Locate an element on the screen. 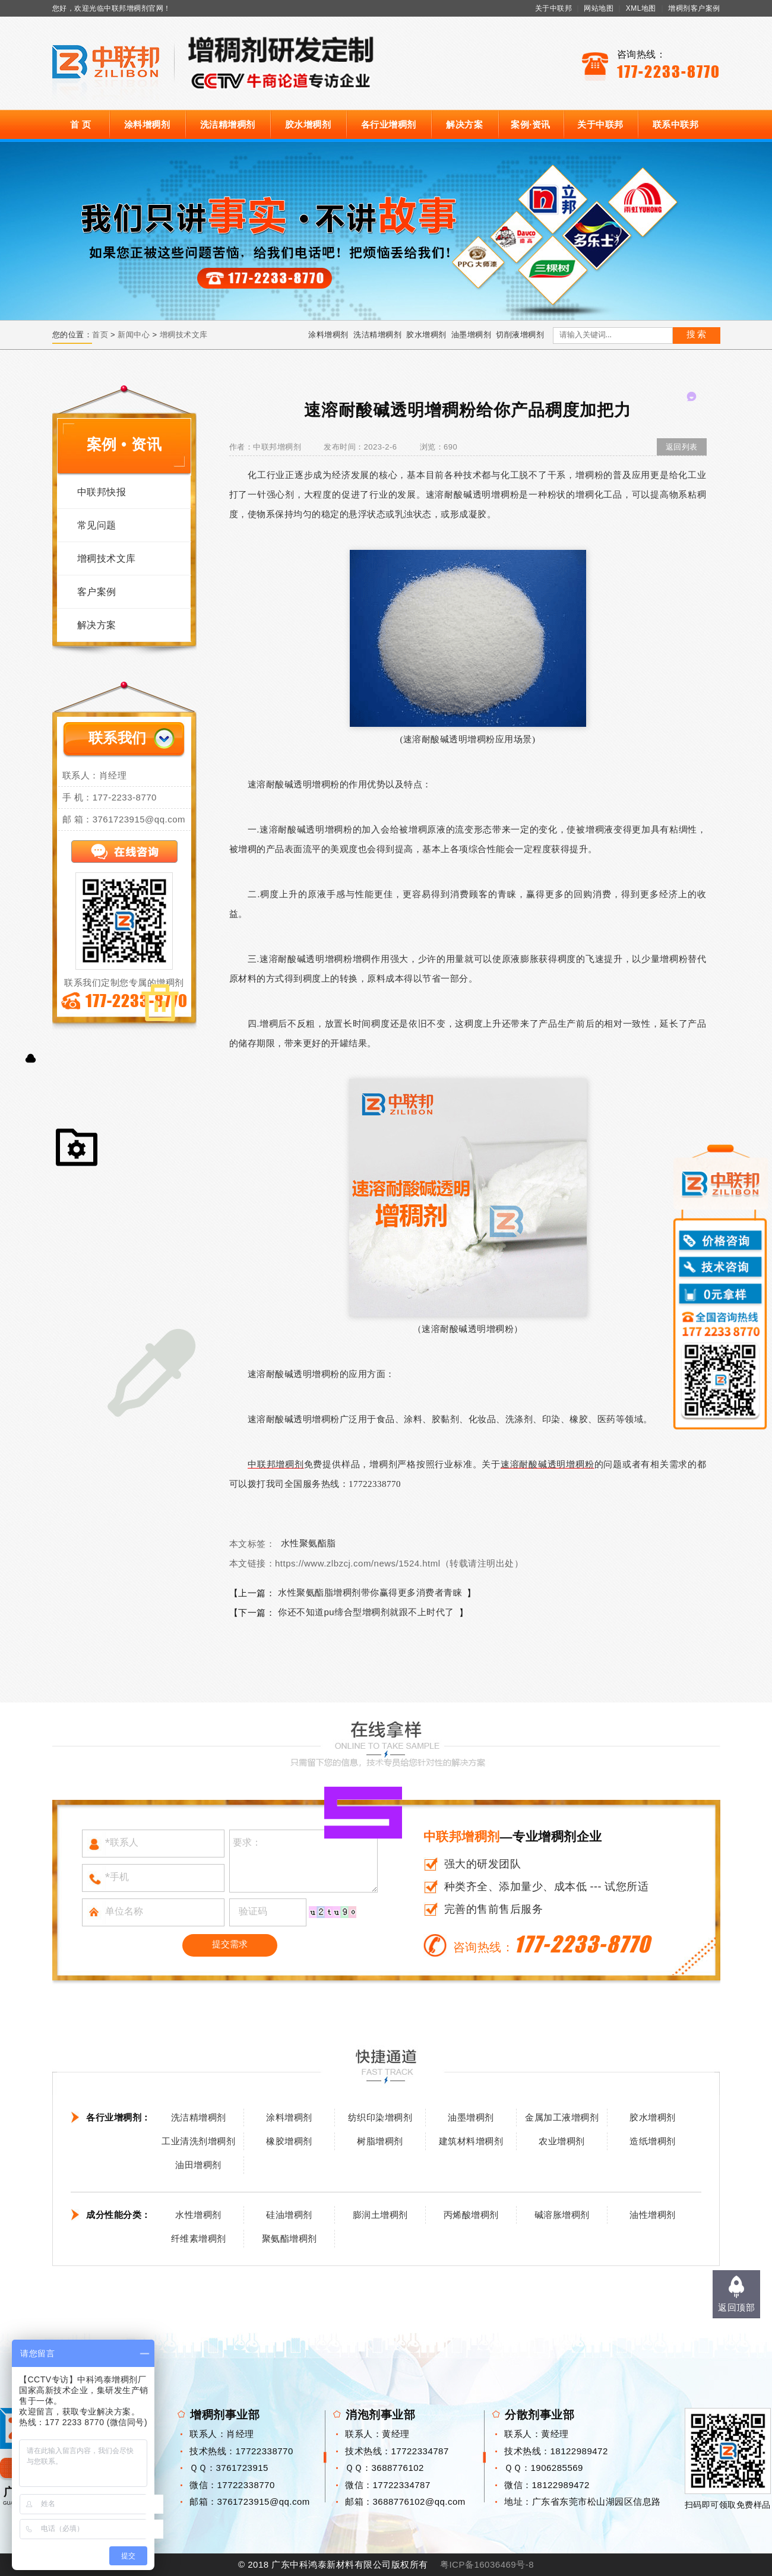  pick a color from the screen is located at coordinates (151, 1373).